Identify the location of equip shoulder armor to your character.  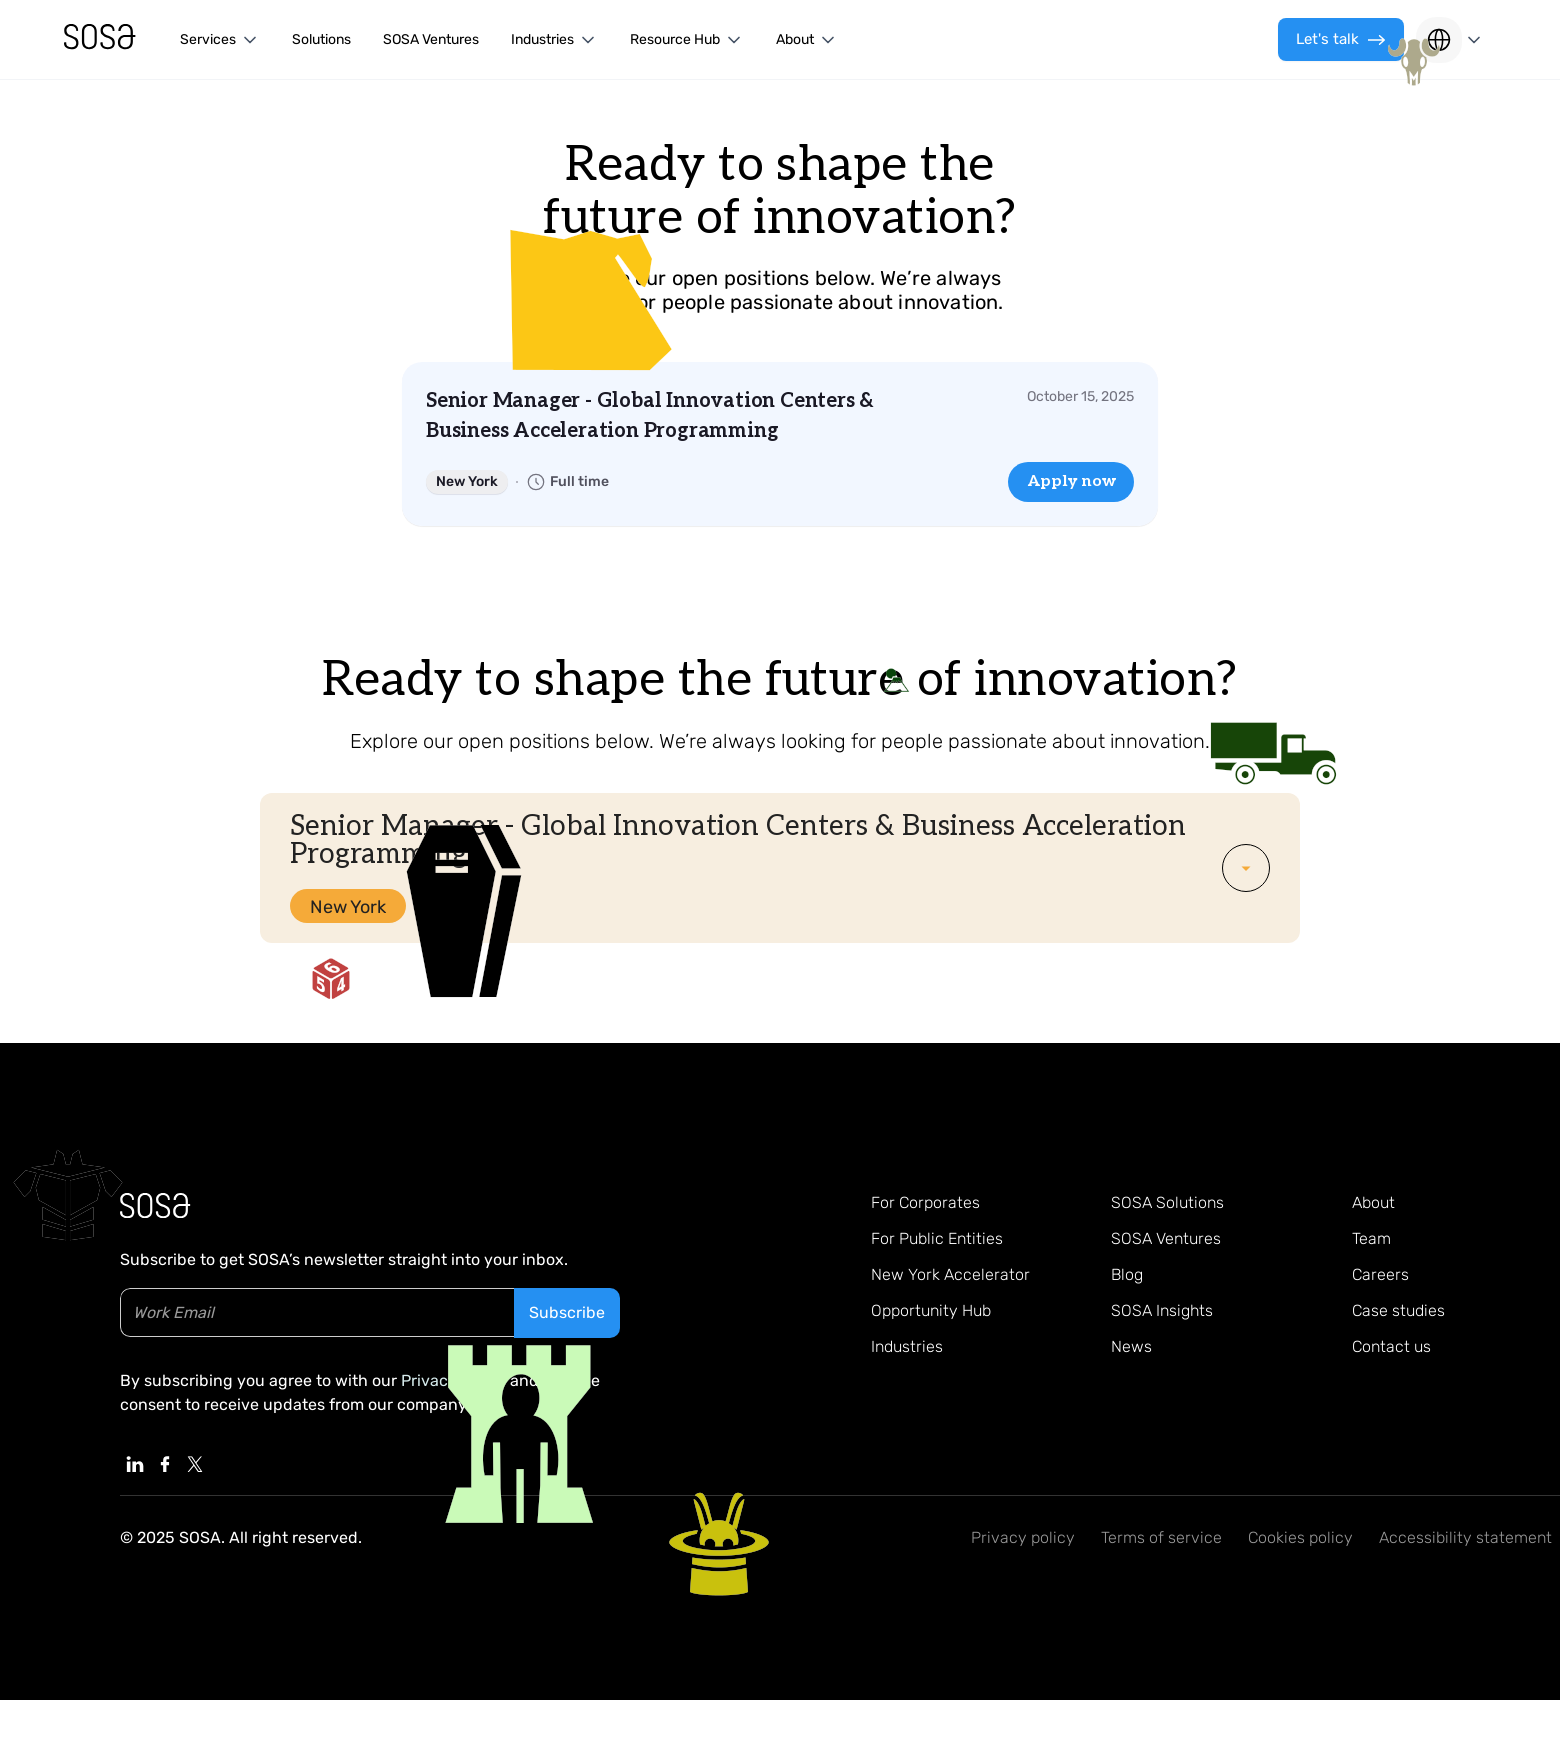
(68, 1195).